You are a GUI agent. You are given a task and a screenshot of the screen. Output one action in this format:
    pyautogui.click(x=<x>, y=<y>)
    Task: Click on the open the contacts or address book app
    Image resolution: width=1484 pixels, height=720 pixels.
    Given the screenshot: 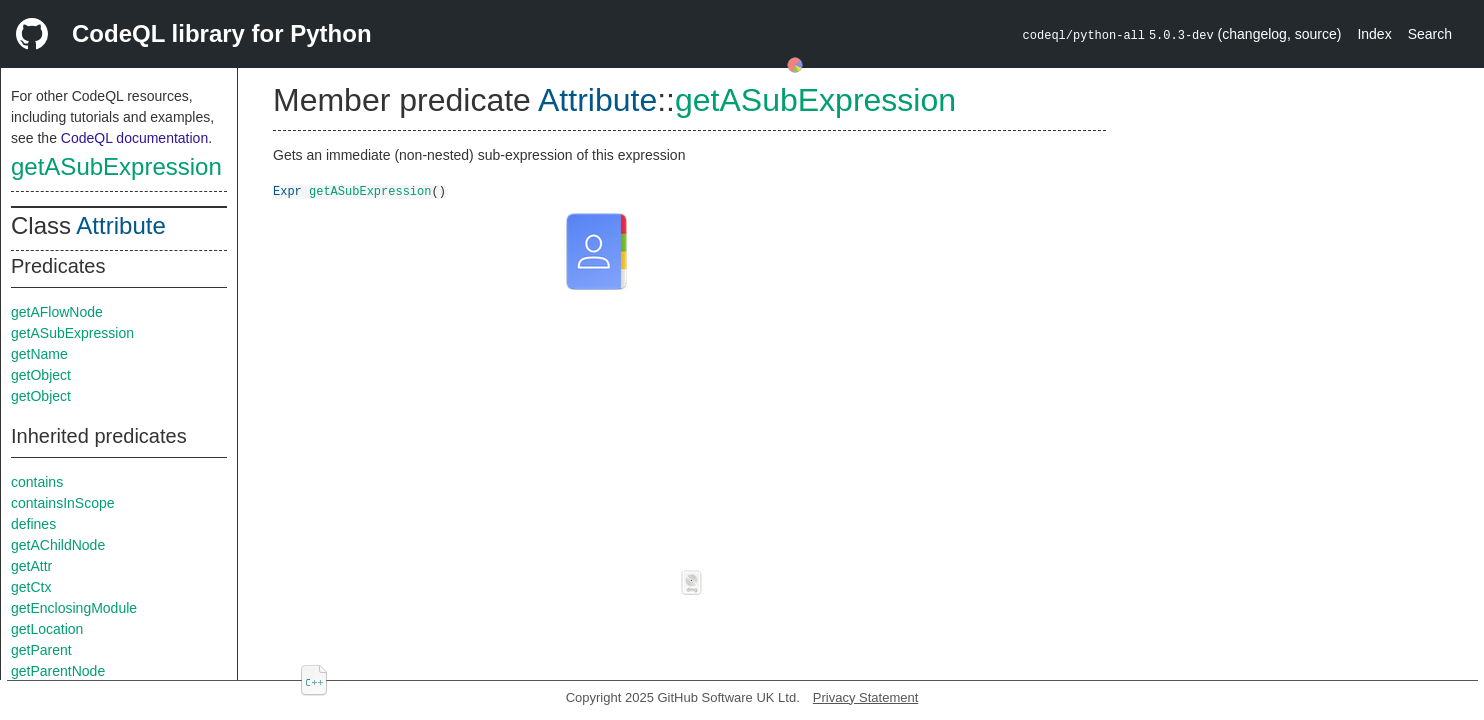 What is the action you would take?
    pyautogui.click(x=596, y=251)
    